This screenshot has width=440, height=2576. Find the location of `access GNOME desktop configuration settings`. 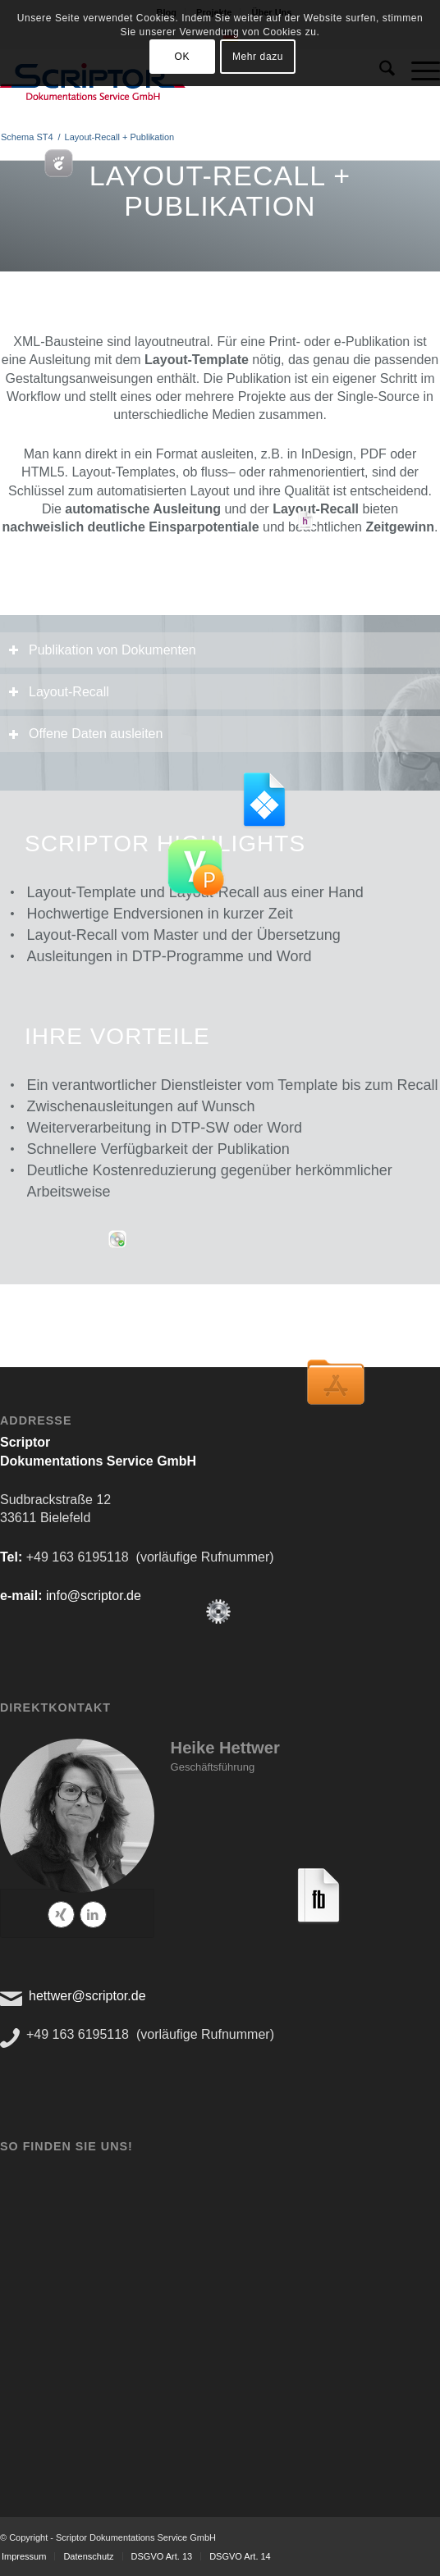

access GNOME desktop configuration settings is located at coordinates (58, 163).